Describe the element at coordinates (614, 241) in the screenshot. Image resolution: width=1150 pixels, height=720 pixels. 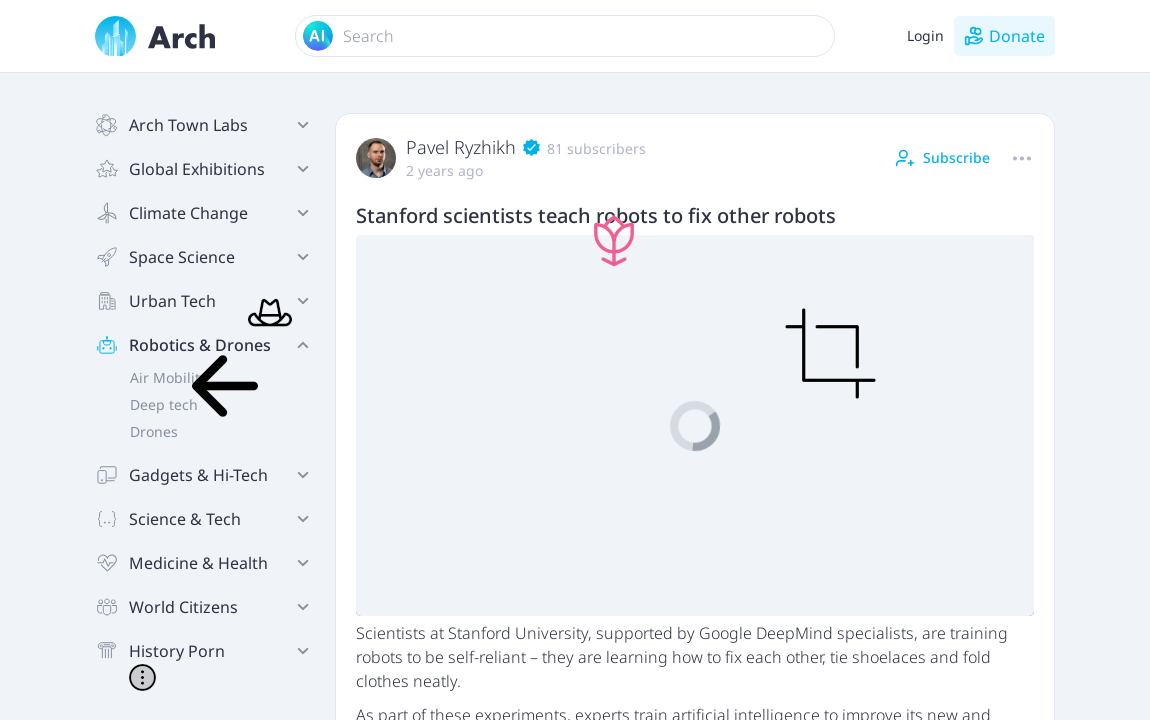
I see `access garden or plant care features` at that location.